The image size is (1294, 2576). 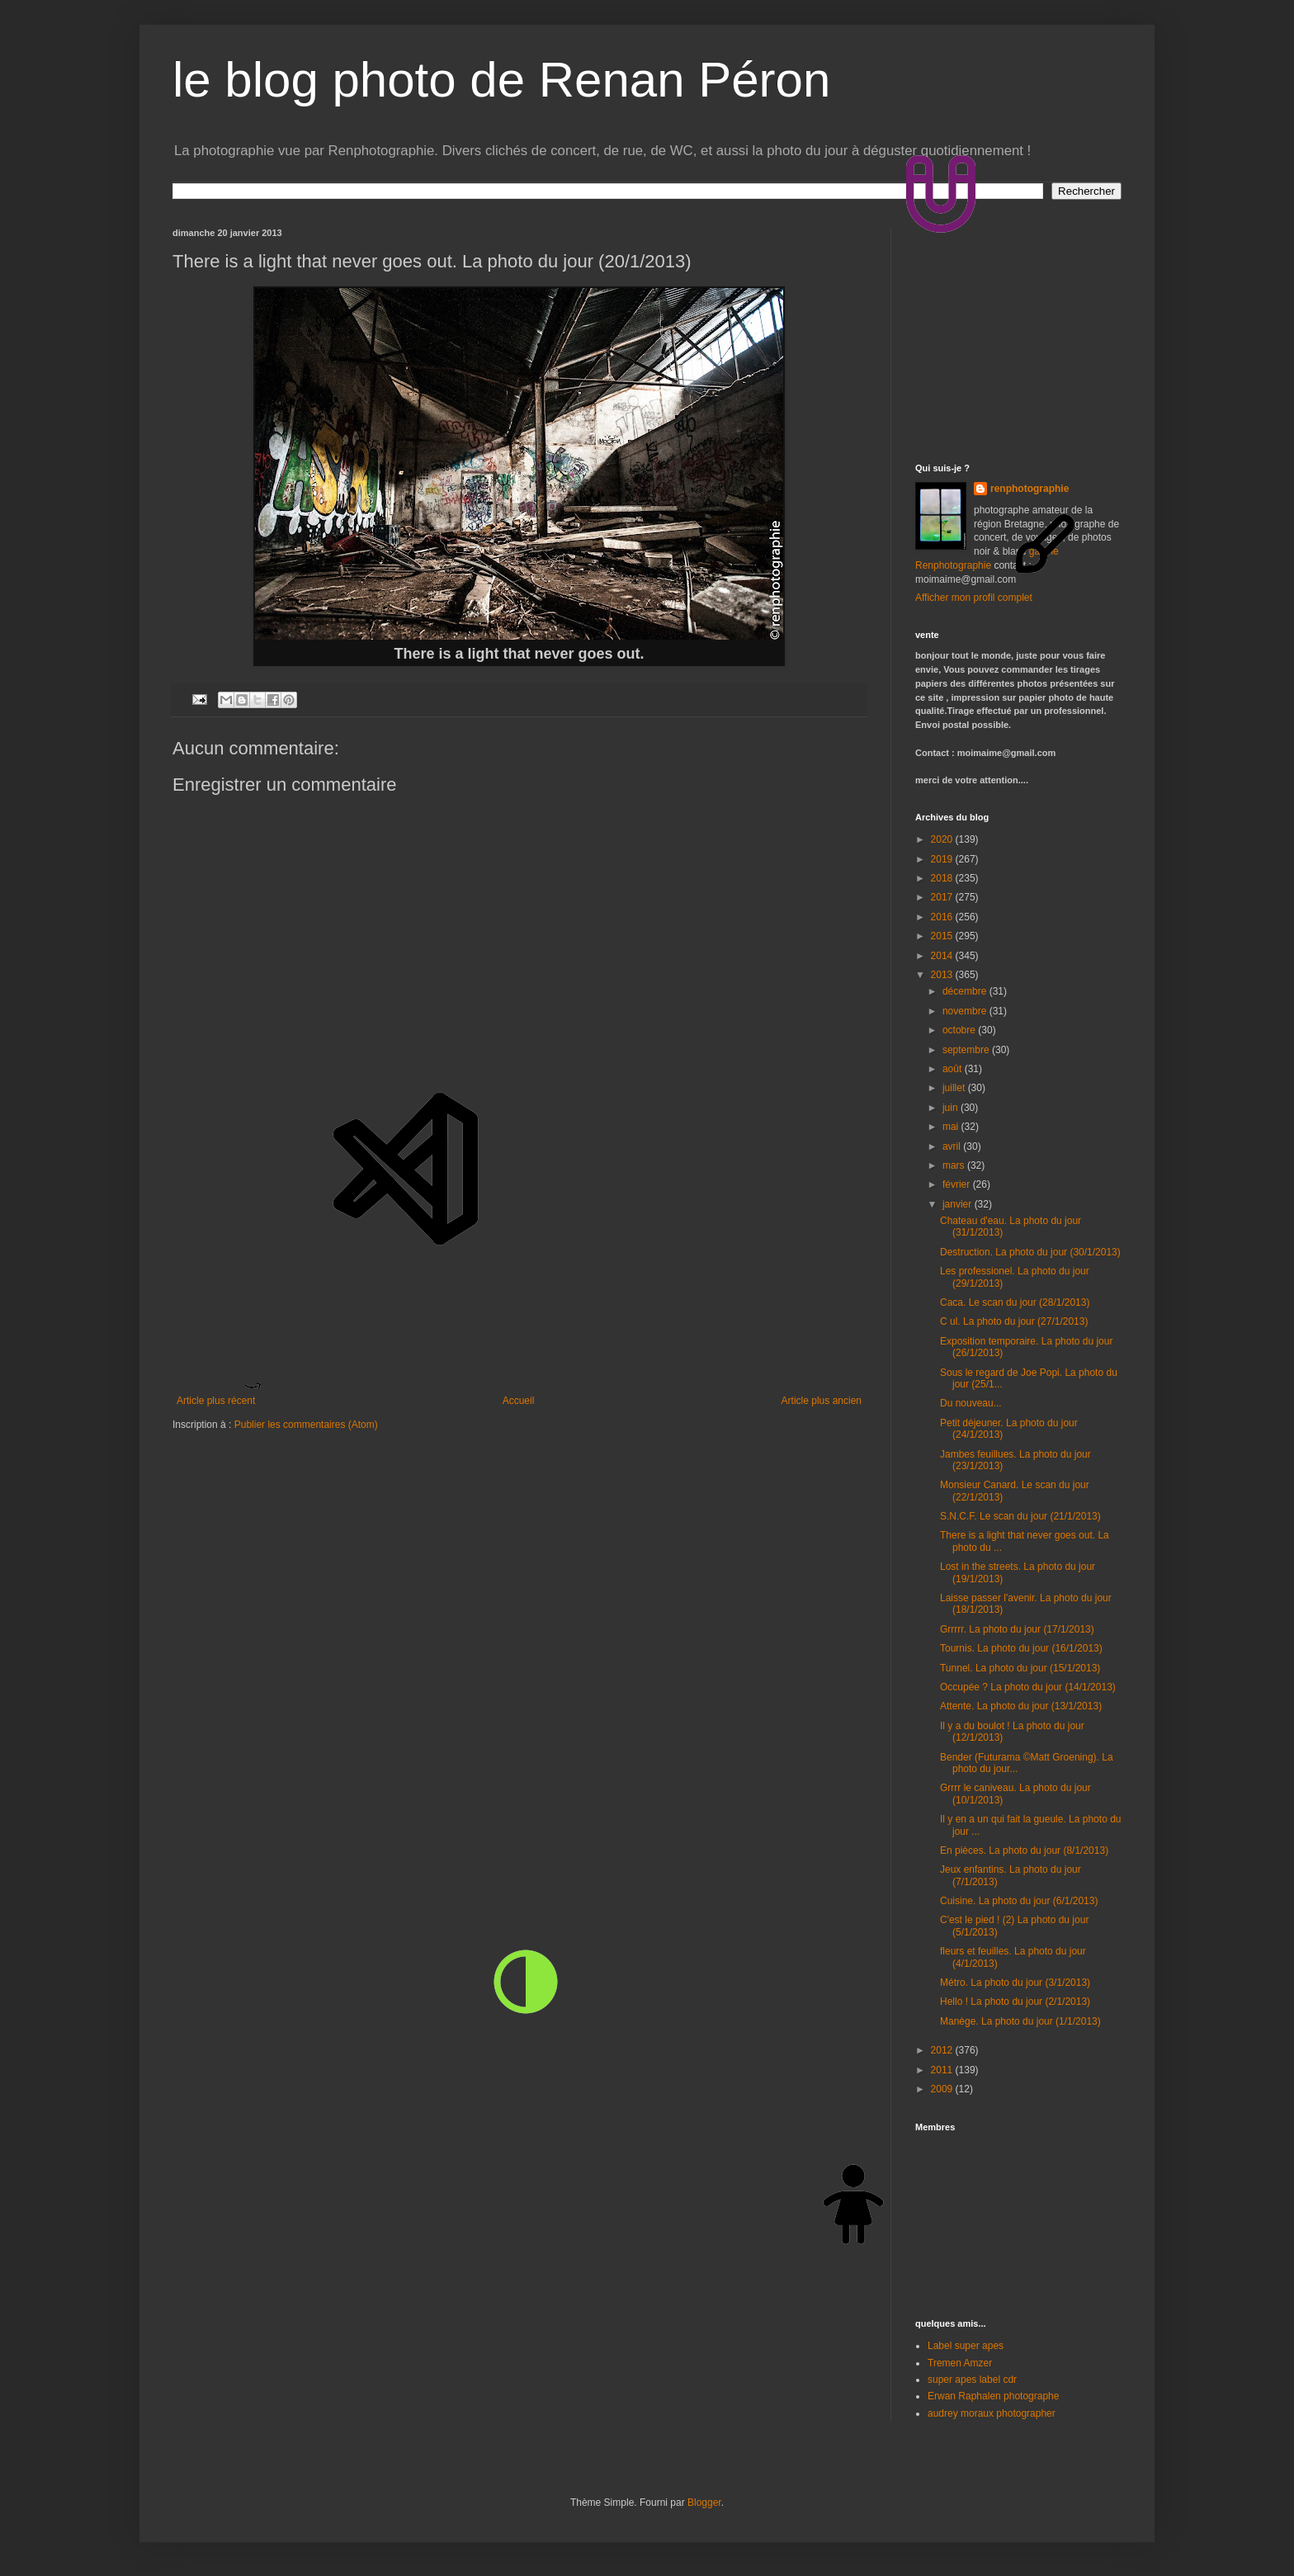 I want to click on indicates women's restroom or facilities, so click(x=853, y=2206).